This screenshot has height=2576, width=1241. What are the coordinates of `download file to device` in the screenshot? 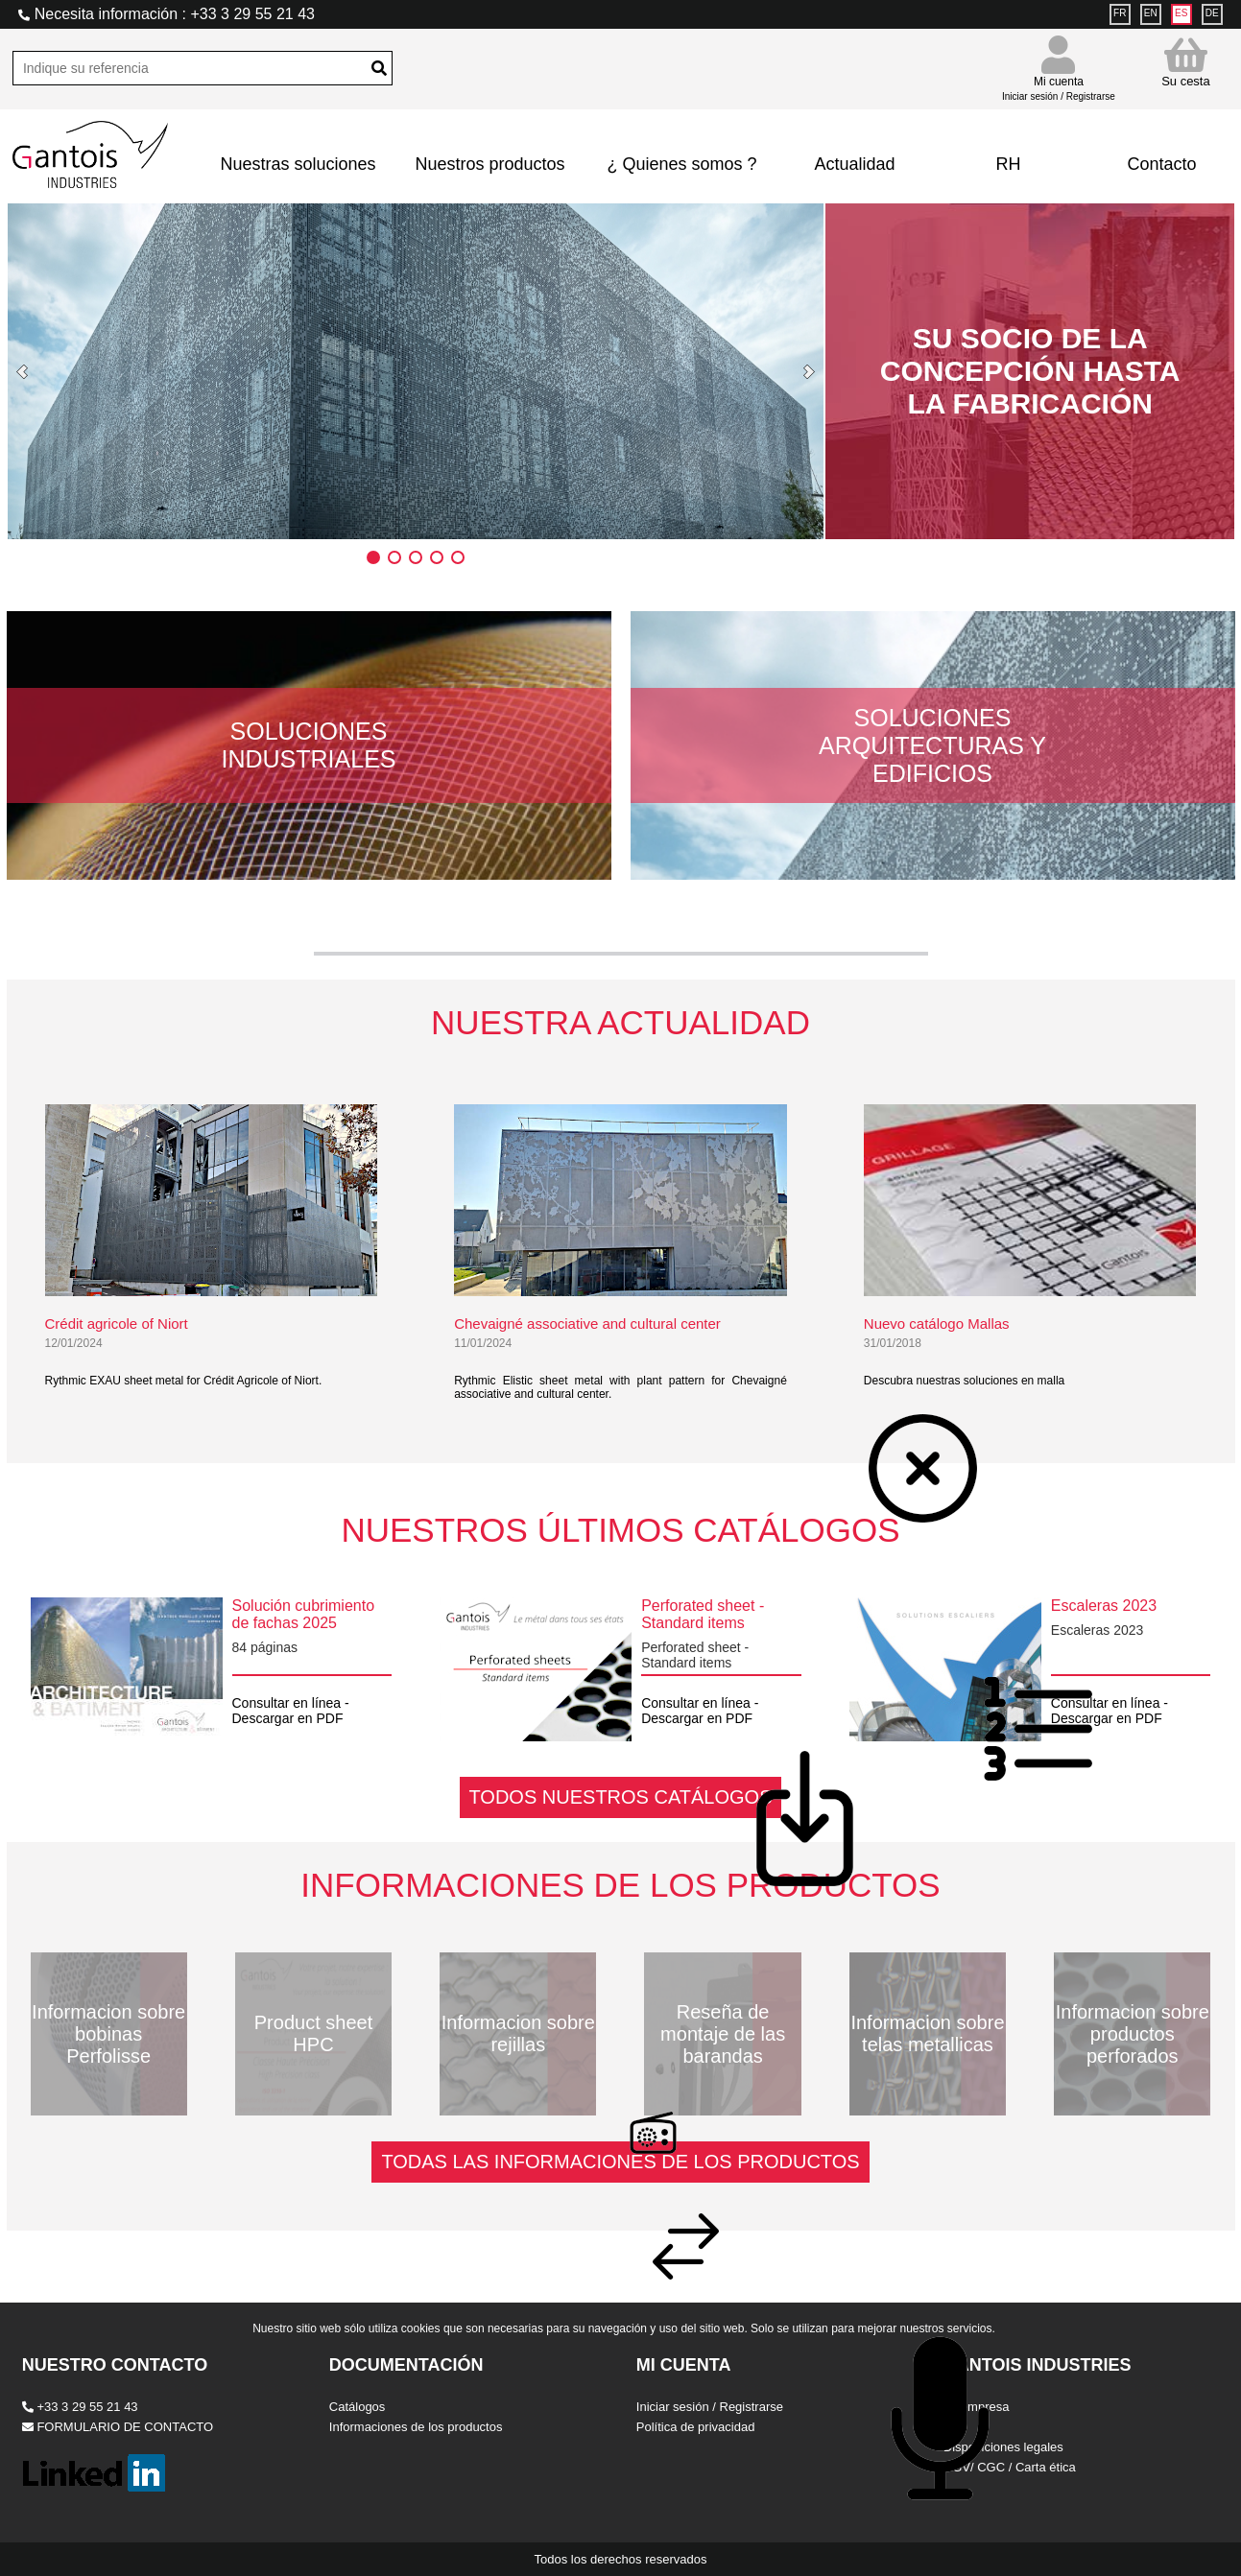 It's located at (804, 1818).